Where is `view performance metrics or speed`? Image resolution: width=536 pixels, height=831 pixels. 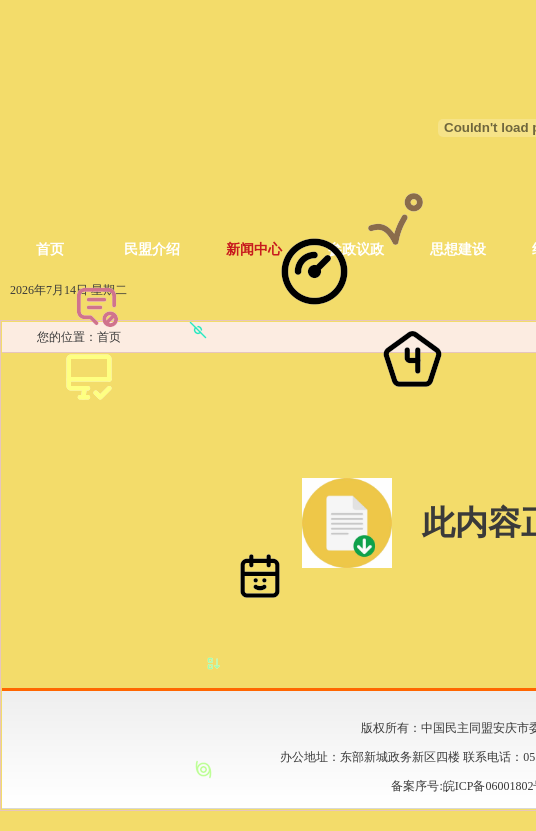
view performance metrics or speed is located at coordinates (314, 271).